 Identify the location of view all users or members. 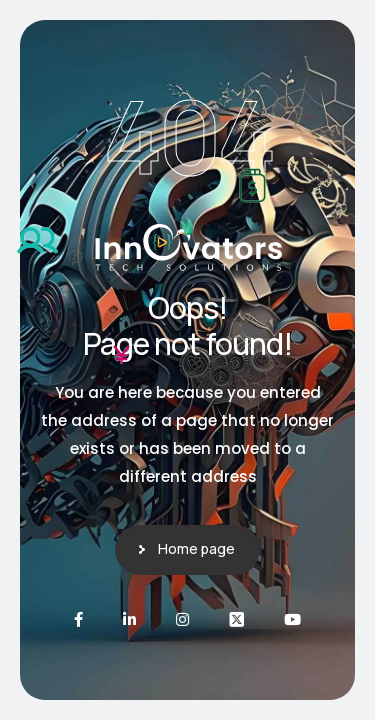
(37, 240).